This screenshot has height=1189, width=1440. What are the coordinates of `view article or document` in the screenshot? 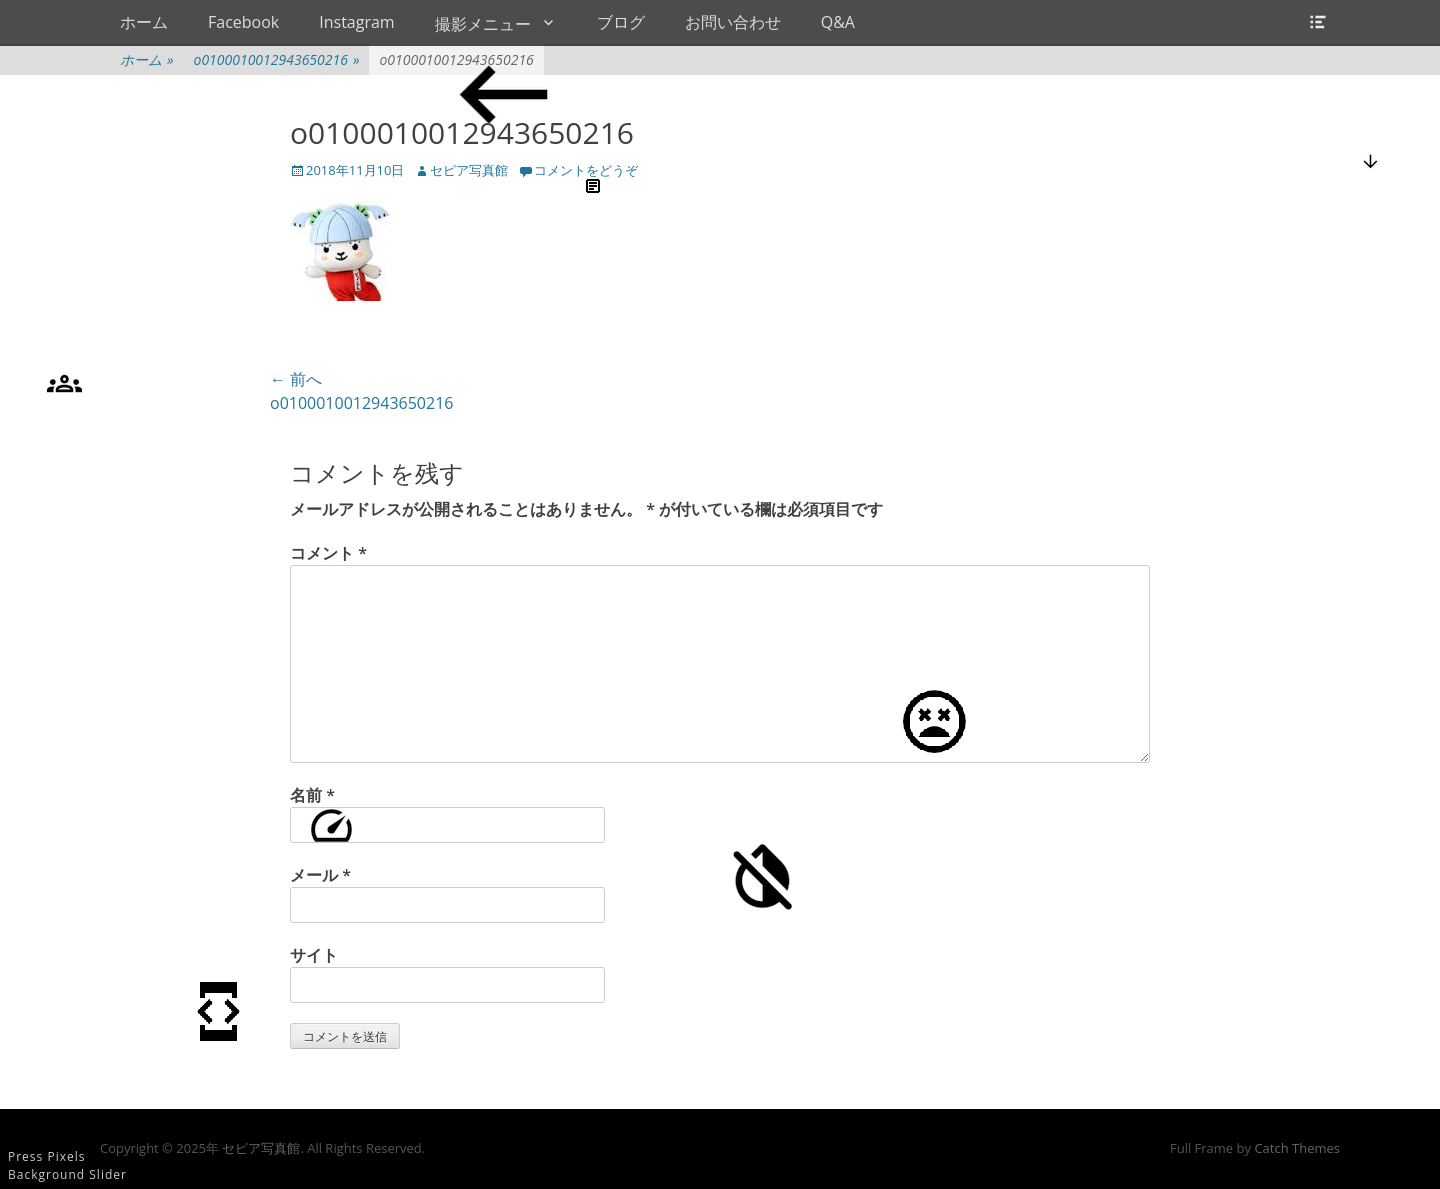 It's located at (593, 186).